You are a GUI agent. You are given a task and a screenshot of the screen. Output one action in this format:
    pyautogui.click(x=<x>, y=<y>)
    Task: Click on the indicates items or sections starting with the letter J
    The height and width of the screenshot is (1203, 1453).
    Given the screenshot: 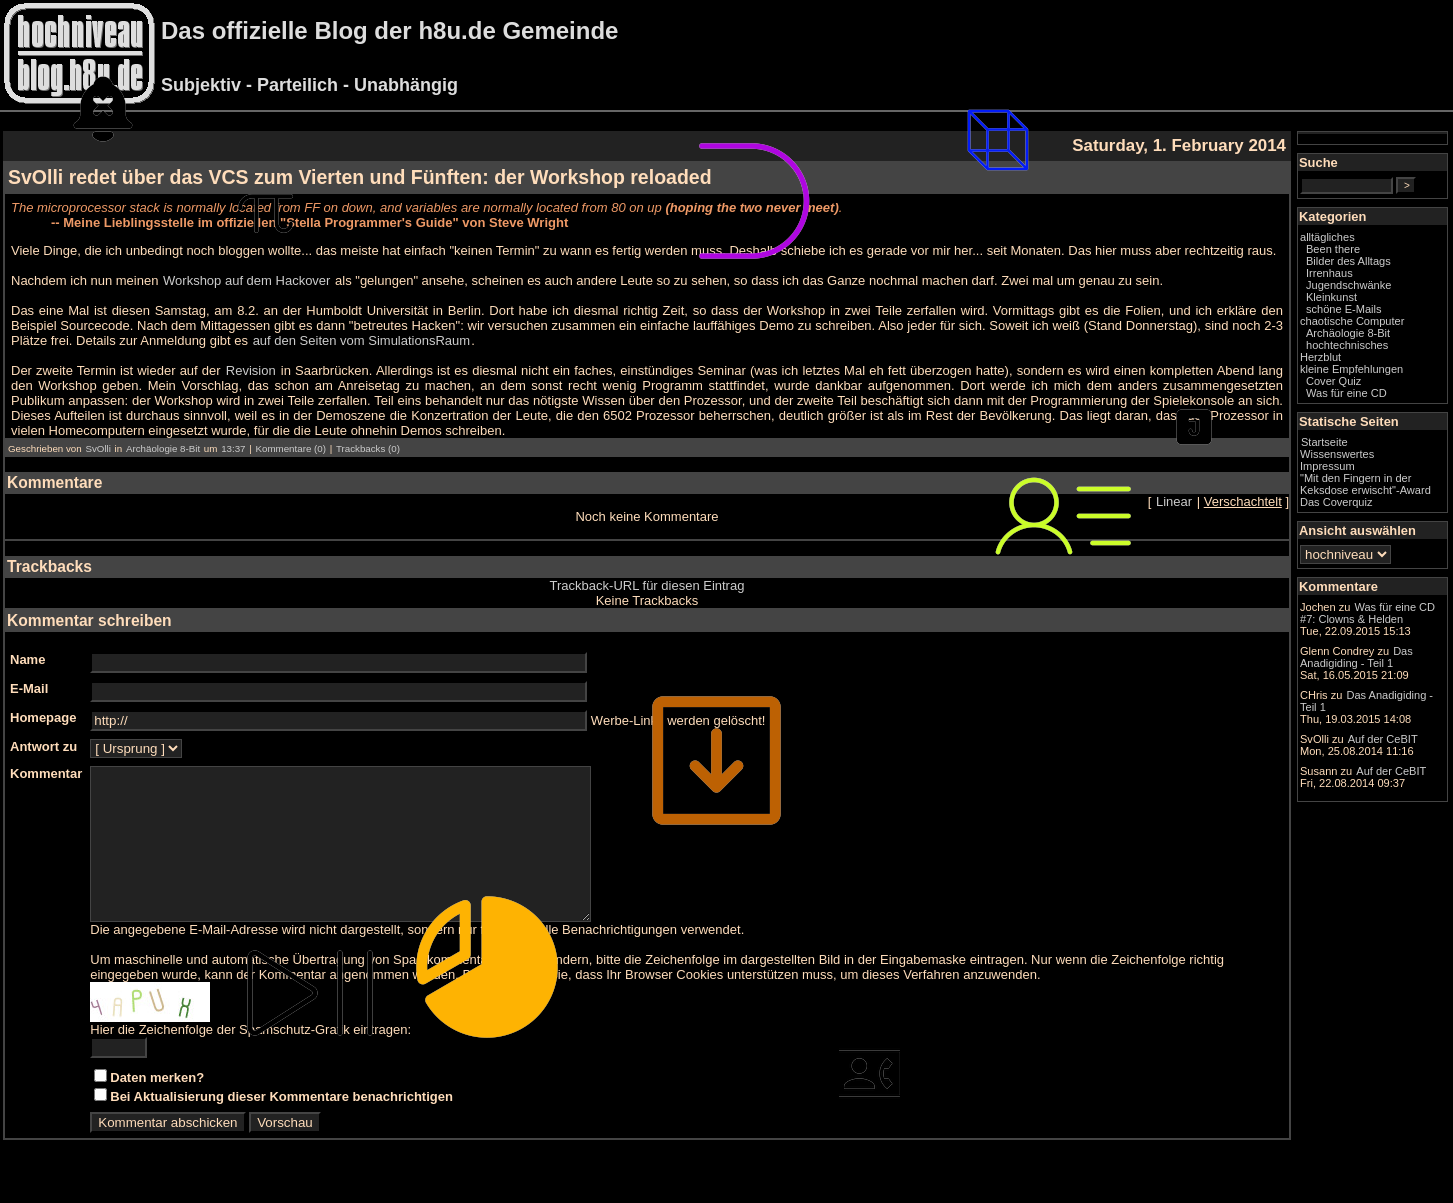 What is the action you would take?
    pyautogui.click(x=1194, y=427)
    